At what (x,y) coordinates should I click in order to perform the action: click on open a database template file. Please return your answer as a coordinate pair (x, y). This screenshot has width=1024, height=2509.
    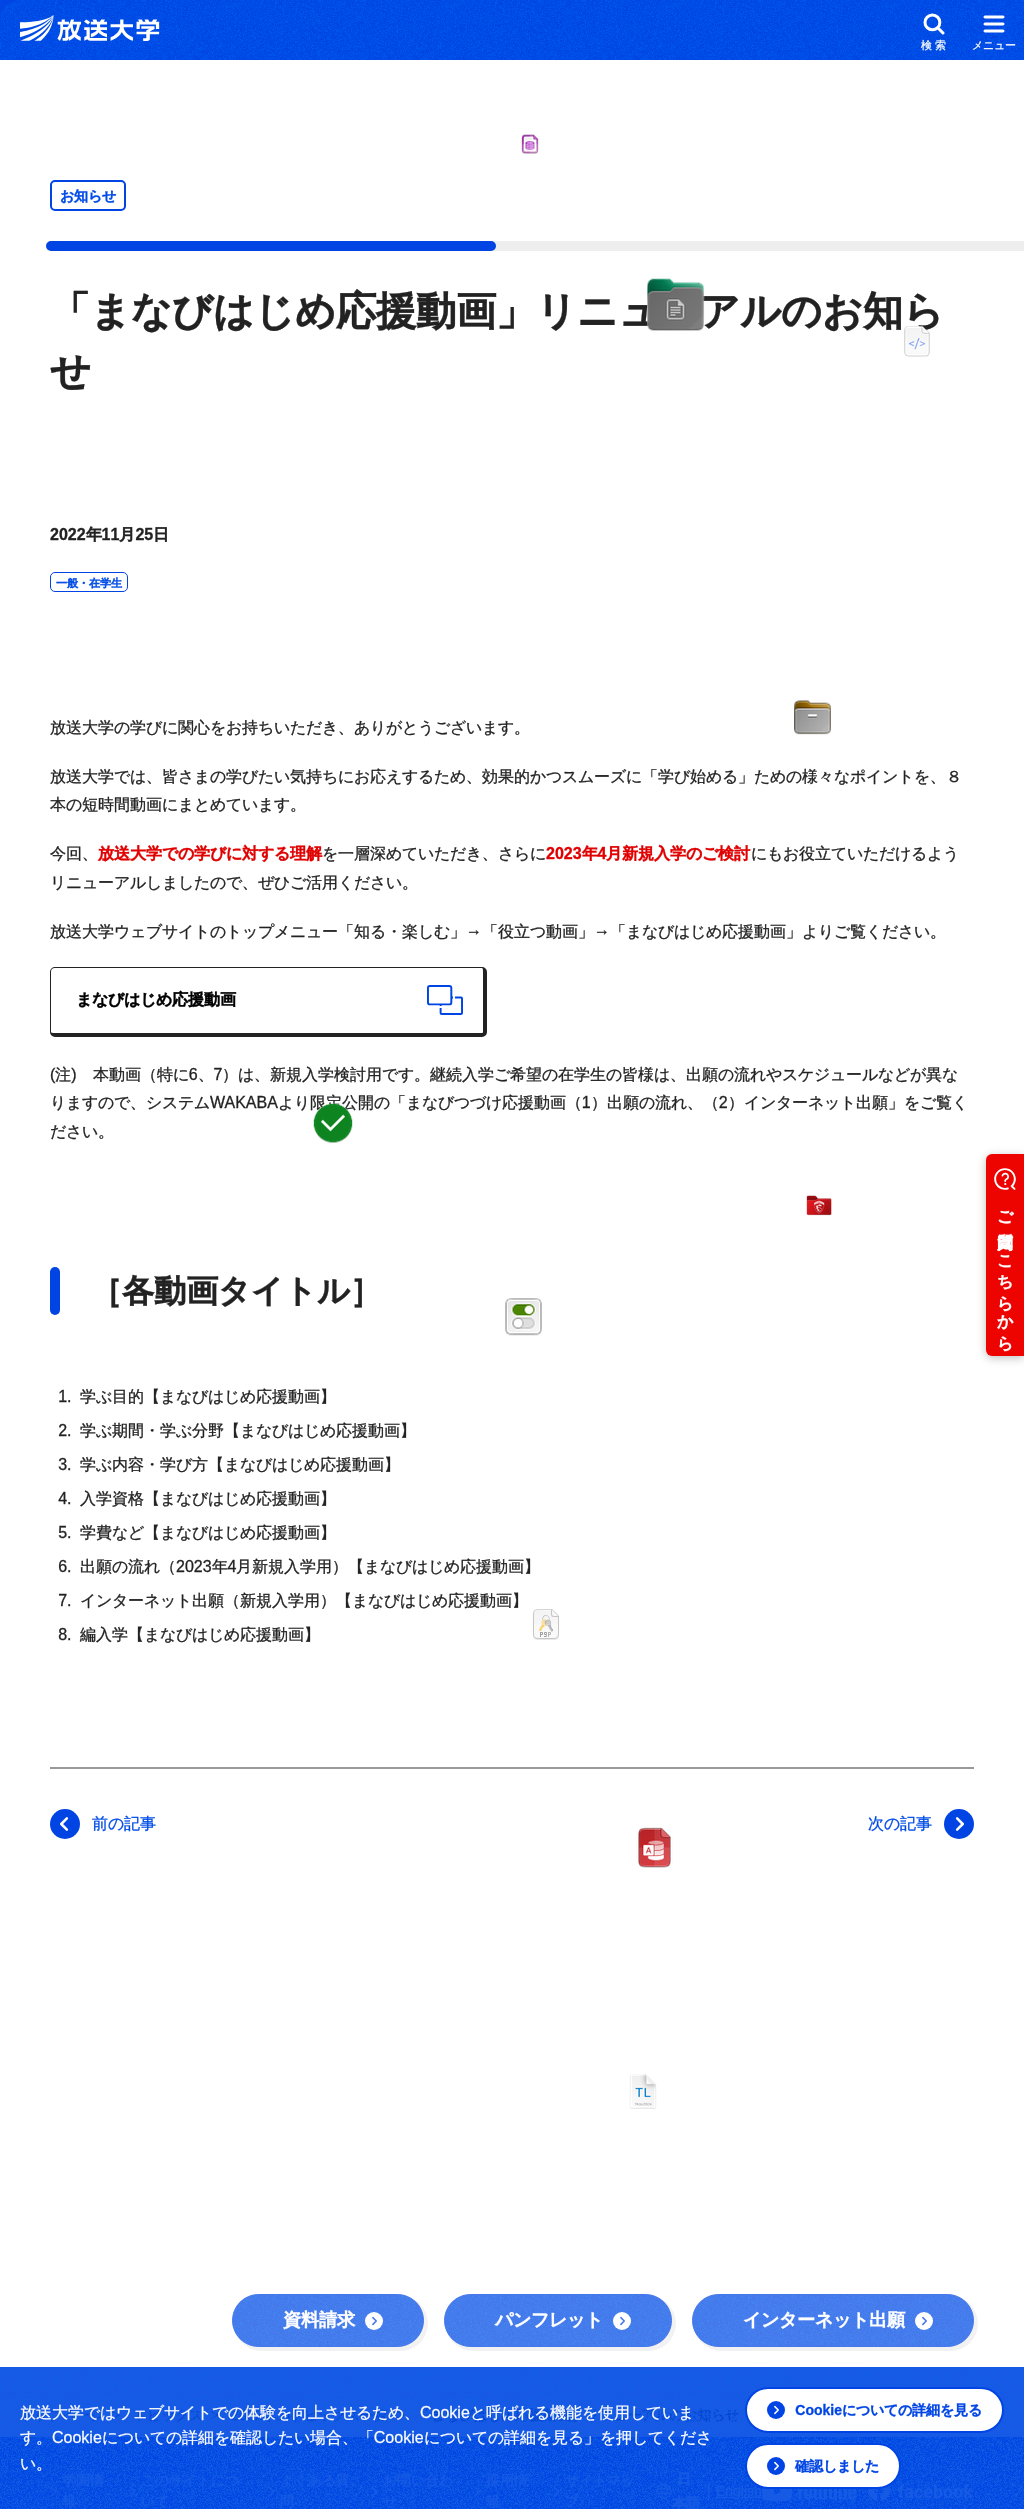
    Looking at the image, I should click on (530, 144).